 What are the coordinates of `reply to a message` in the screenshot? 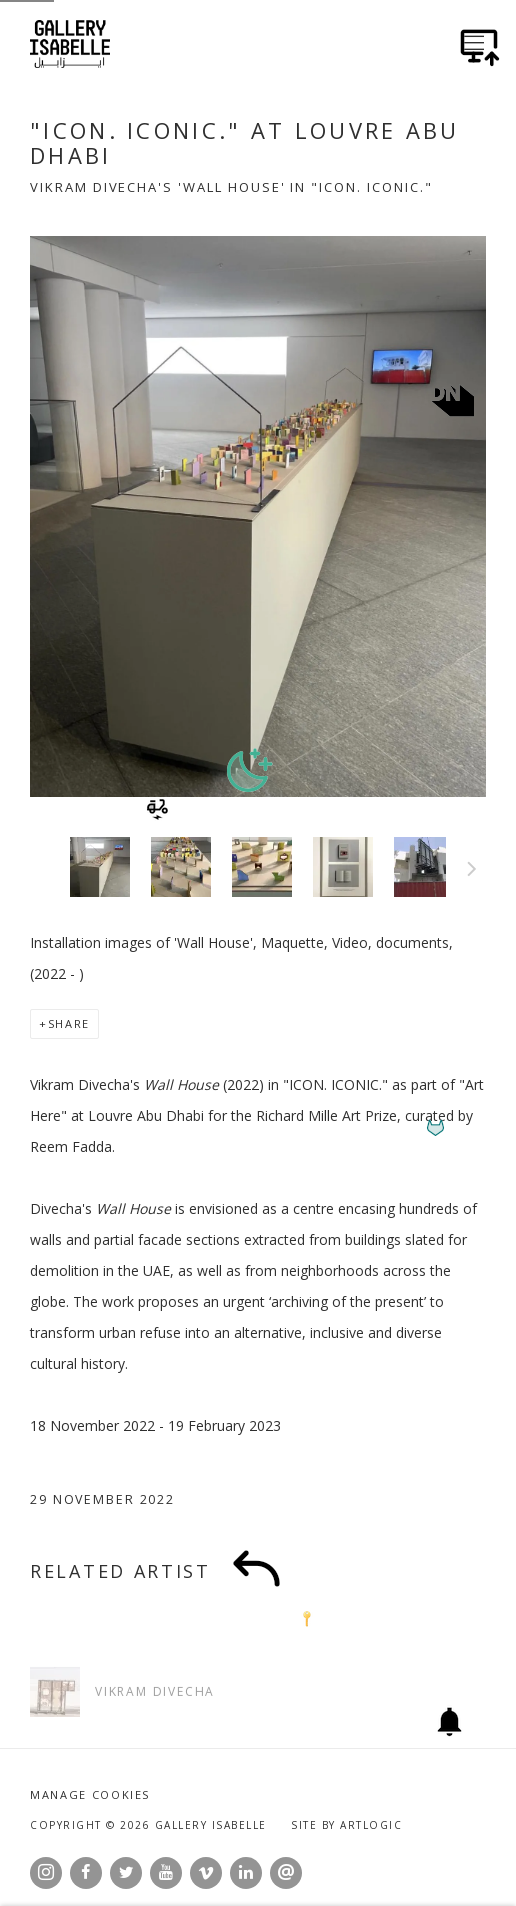 It's located at (256, 1568).